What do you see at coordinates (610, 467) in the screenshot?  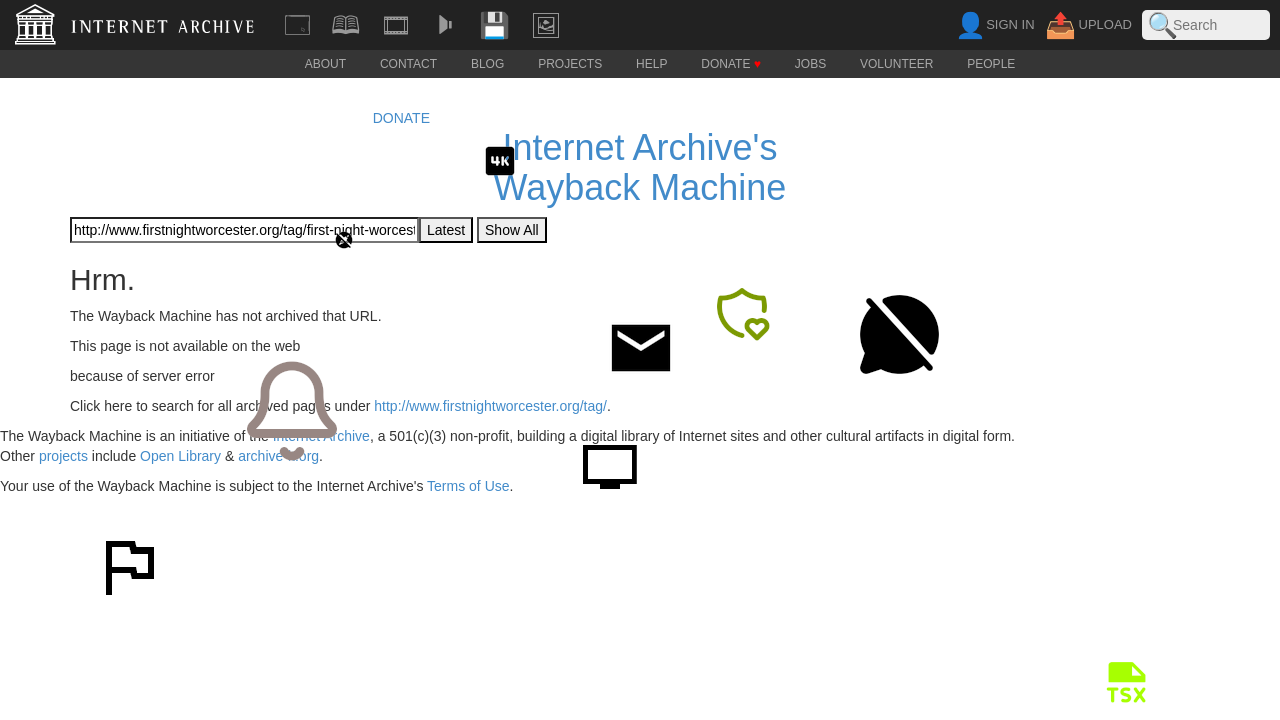 I see `access tv or display settings` at bounding box center [610, 467].